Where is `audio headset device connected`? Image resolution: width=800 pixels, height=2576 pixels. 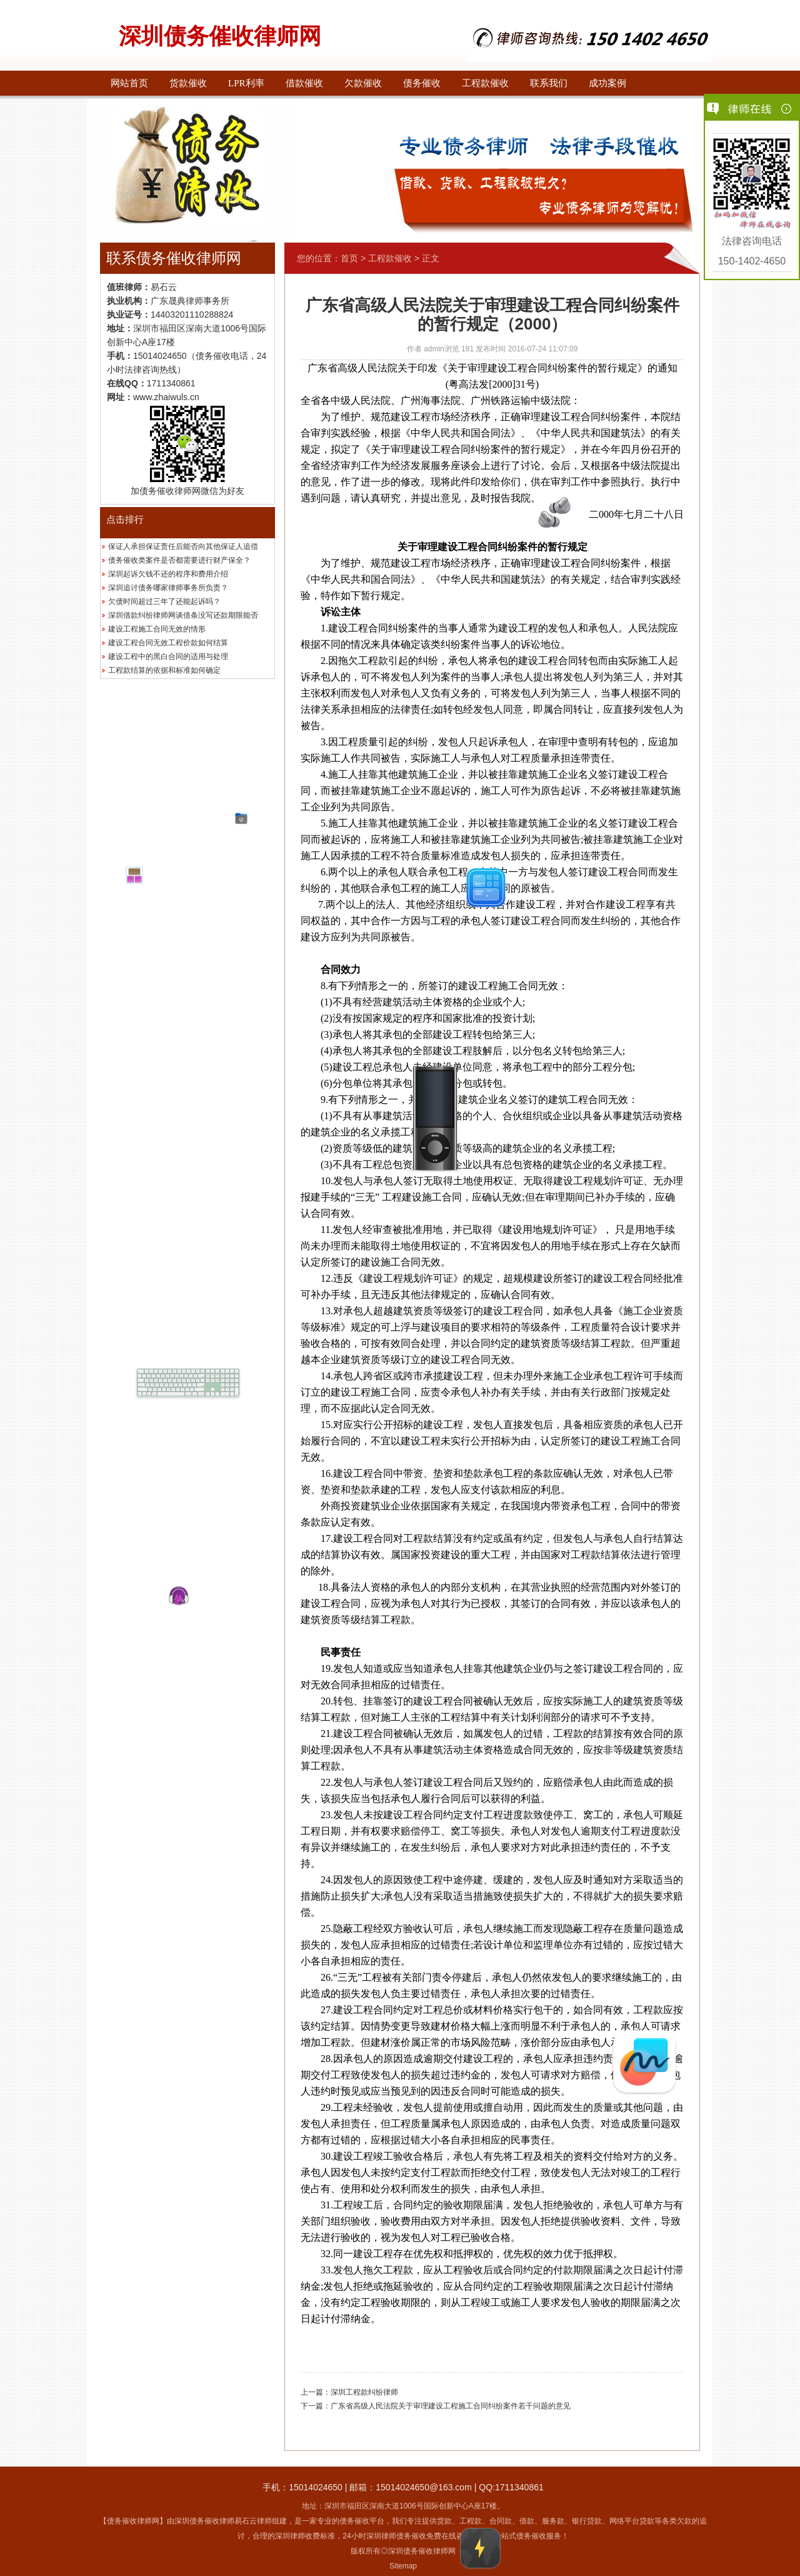 audio headset device connected is located at coordinates (179, 1596).